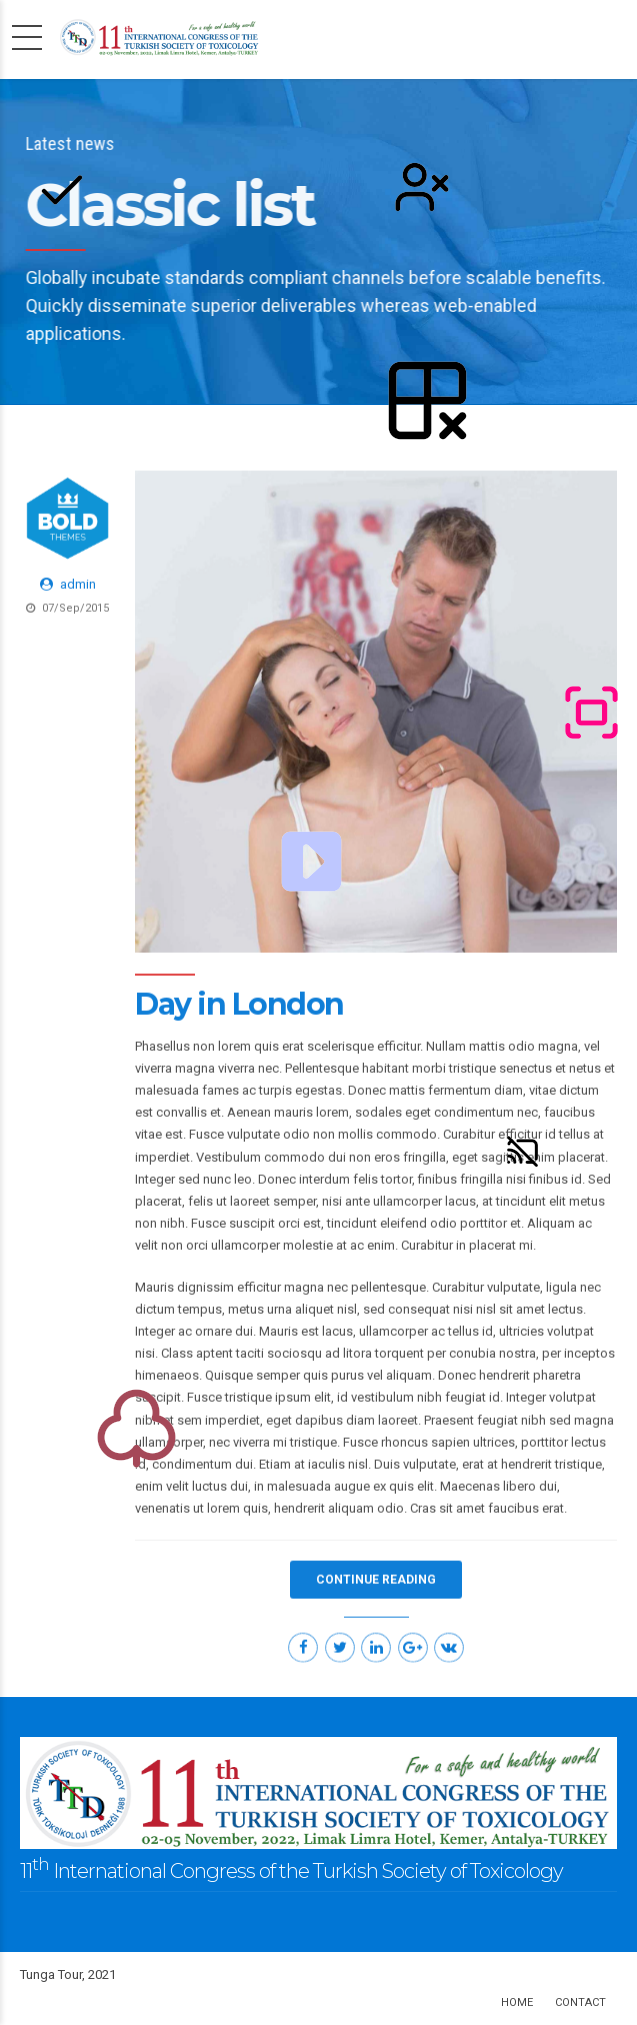  Describe the element at coordinates (427, 400) in the screenshot. I see `remove a grid item or tile` at that location.